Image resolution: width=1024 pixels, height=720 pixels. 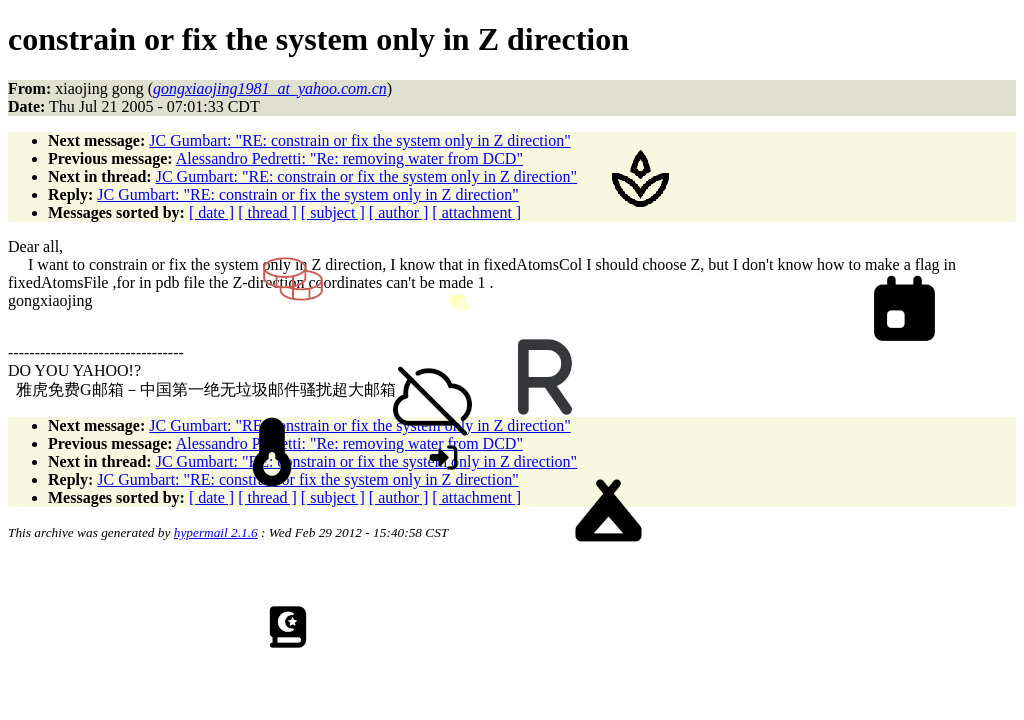 What do you see at coordinates (272, 452) in the screenshot?
I see `indicates low temperature reading` at bounding box center [272, 452].